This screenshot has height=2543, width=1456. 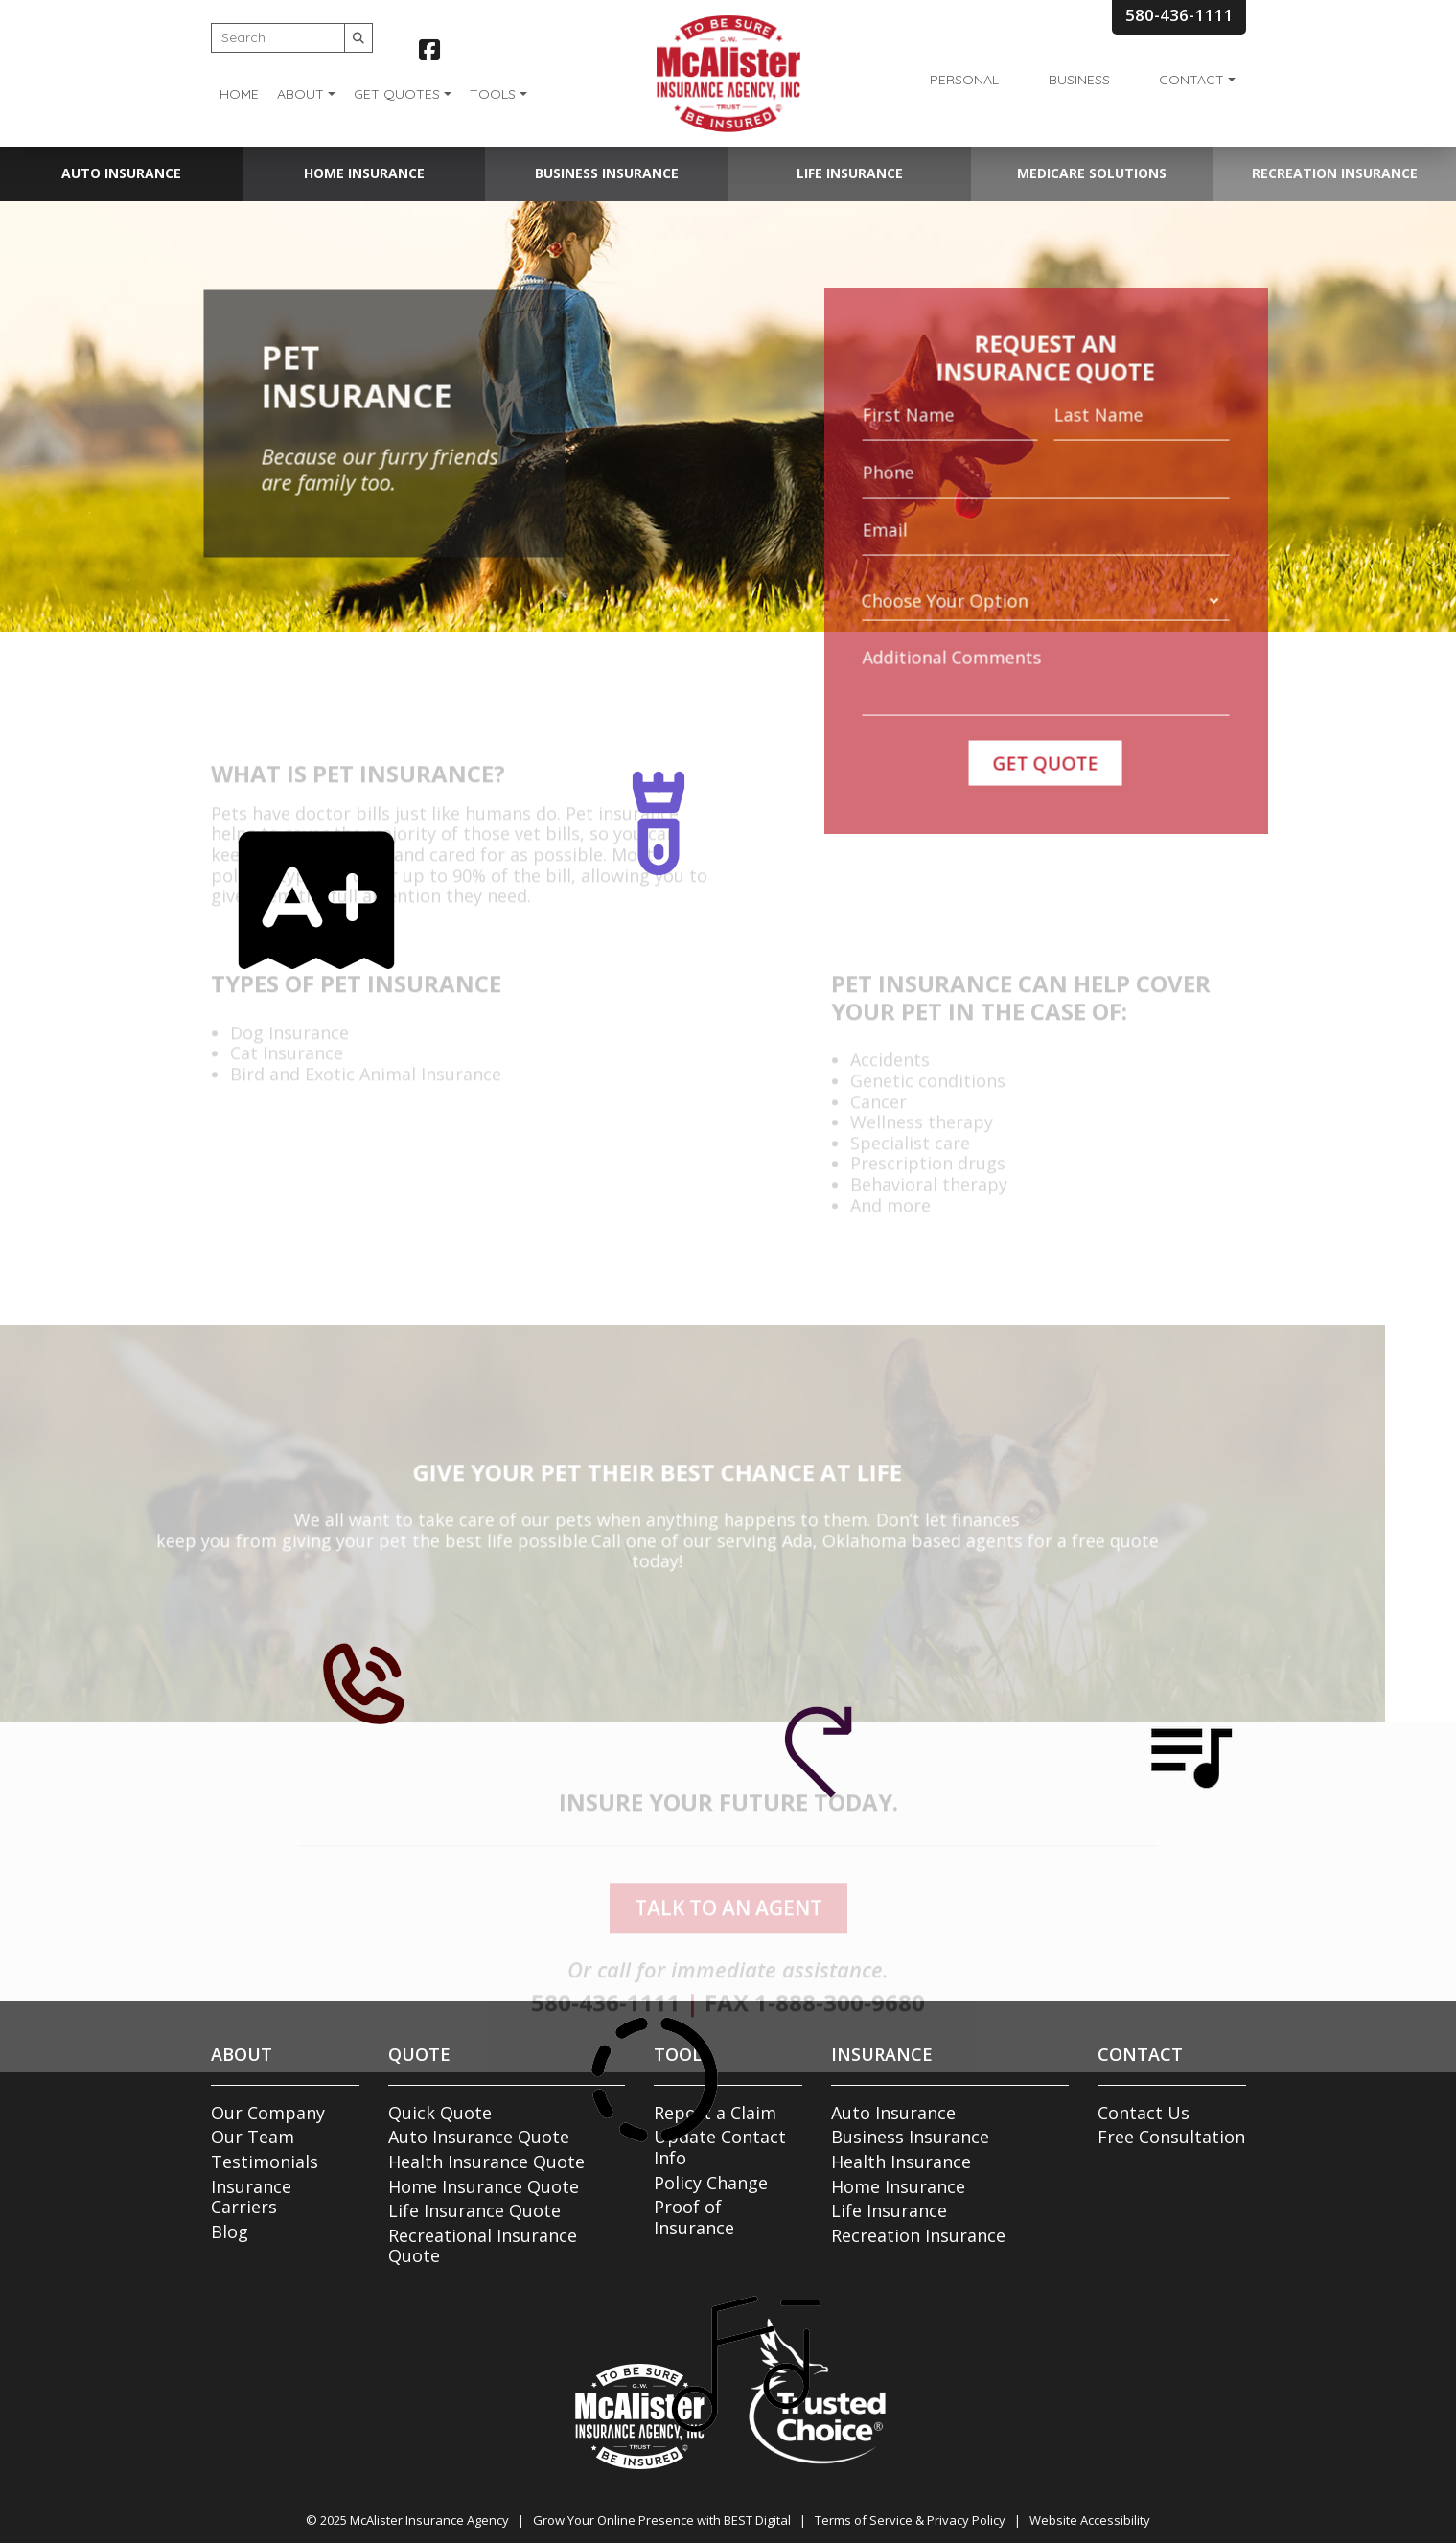 I want to click on redo the last undone action, so click(x=820, y=1748).